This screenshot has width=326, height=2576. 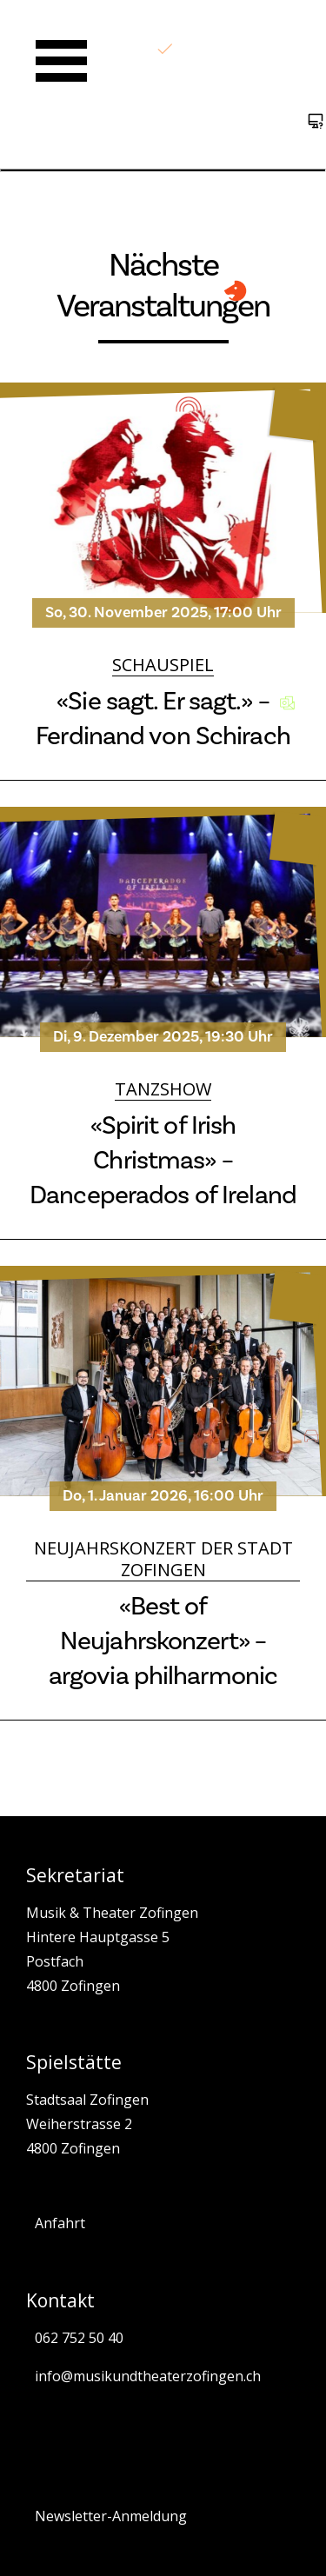 What do you see at coordinates (189, 405) in the screenshot?
I see `indicates pride or LGBTQ+ related content` at bounding box center [189, 405].